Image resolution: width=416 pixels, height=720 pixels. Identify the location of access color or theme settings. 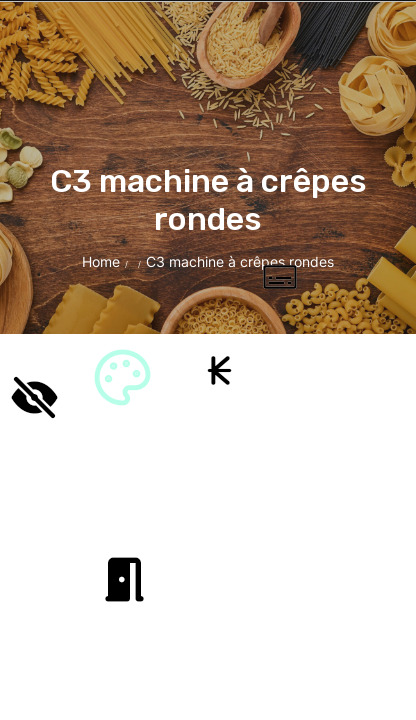
(122, 377).